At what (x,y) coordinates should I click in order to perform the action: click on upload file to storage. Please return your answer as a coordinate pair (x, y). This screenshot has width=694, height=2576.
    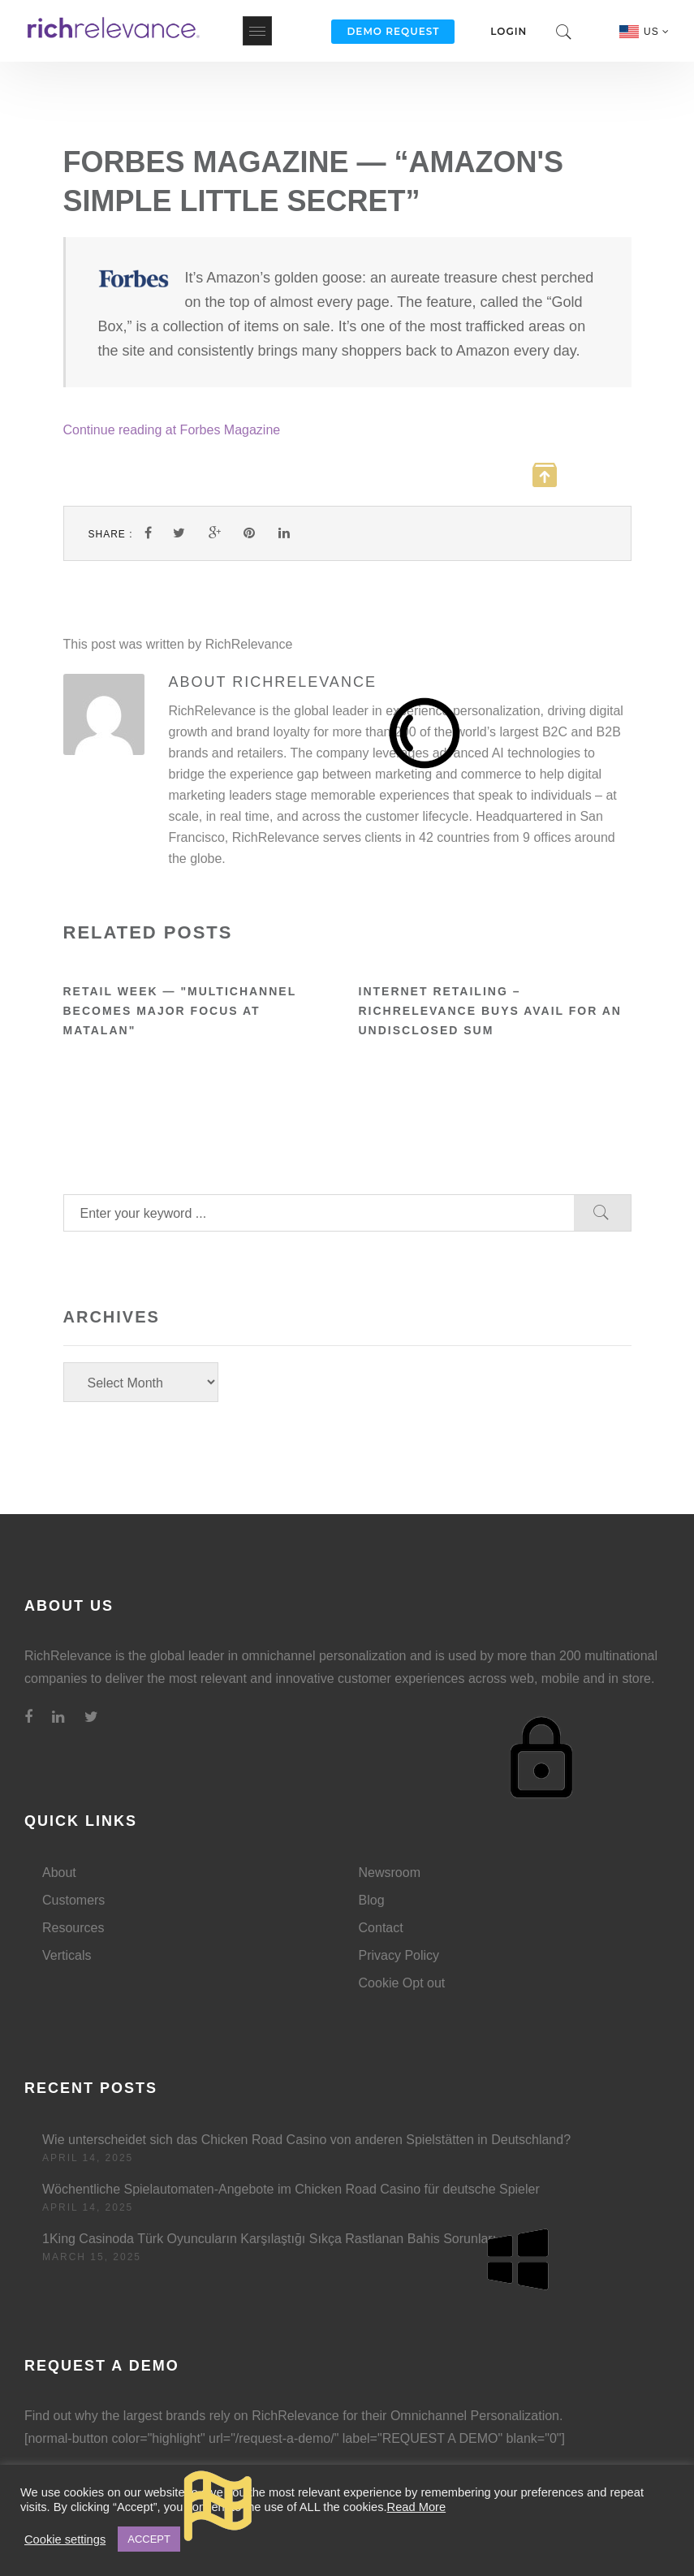
    Looking at the image, I should click on (545, 475).